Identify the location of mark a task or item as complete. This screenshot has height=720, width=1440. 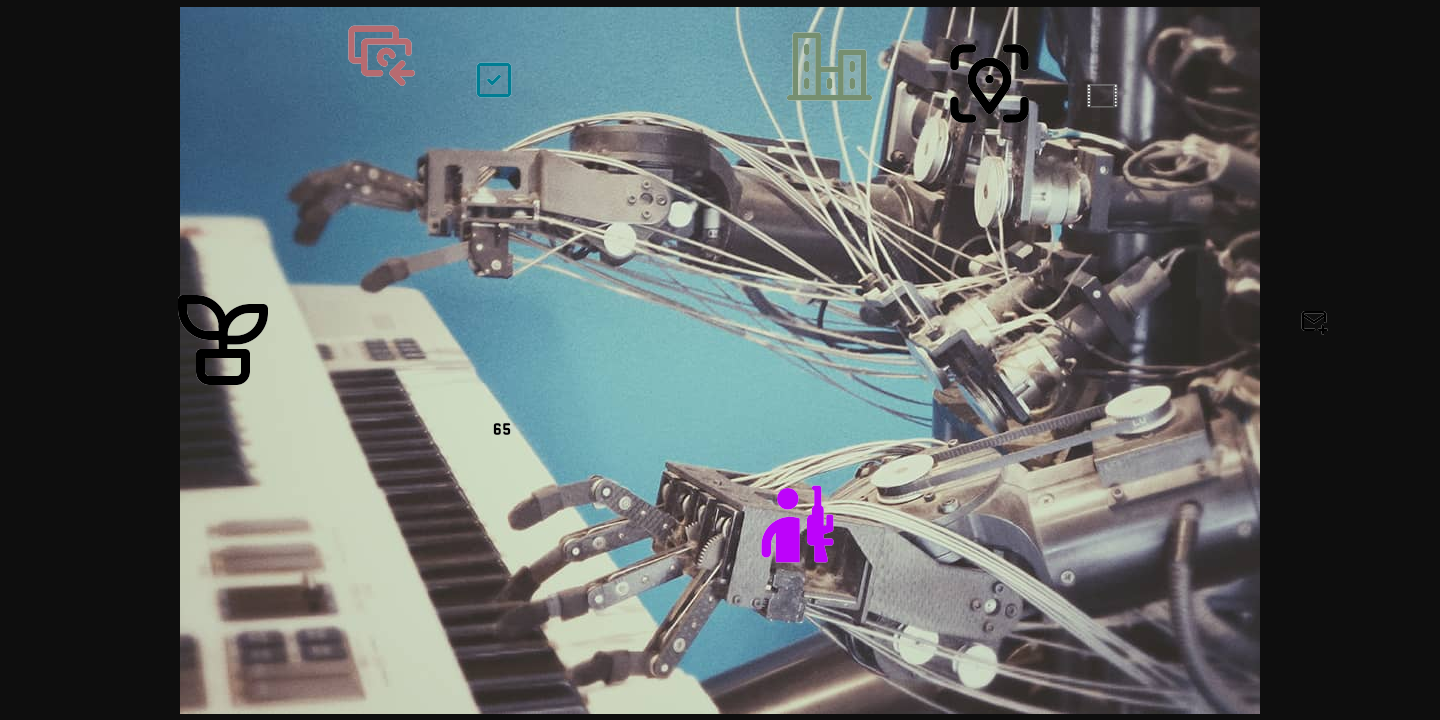
(494, 80).